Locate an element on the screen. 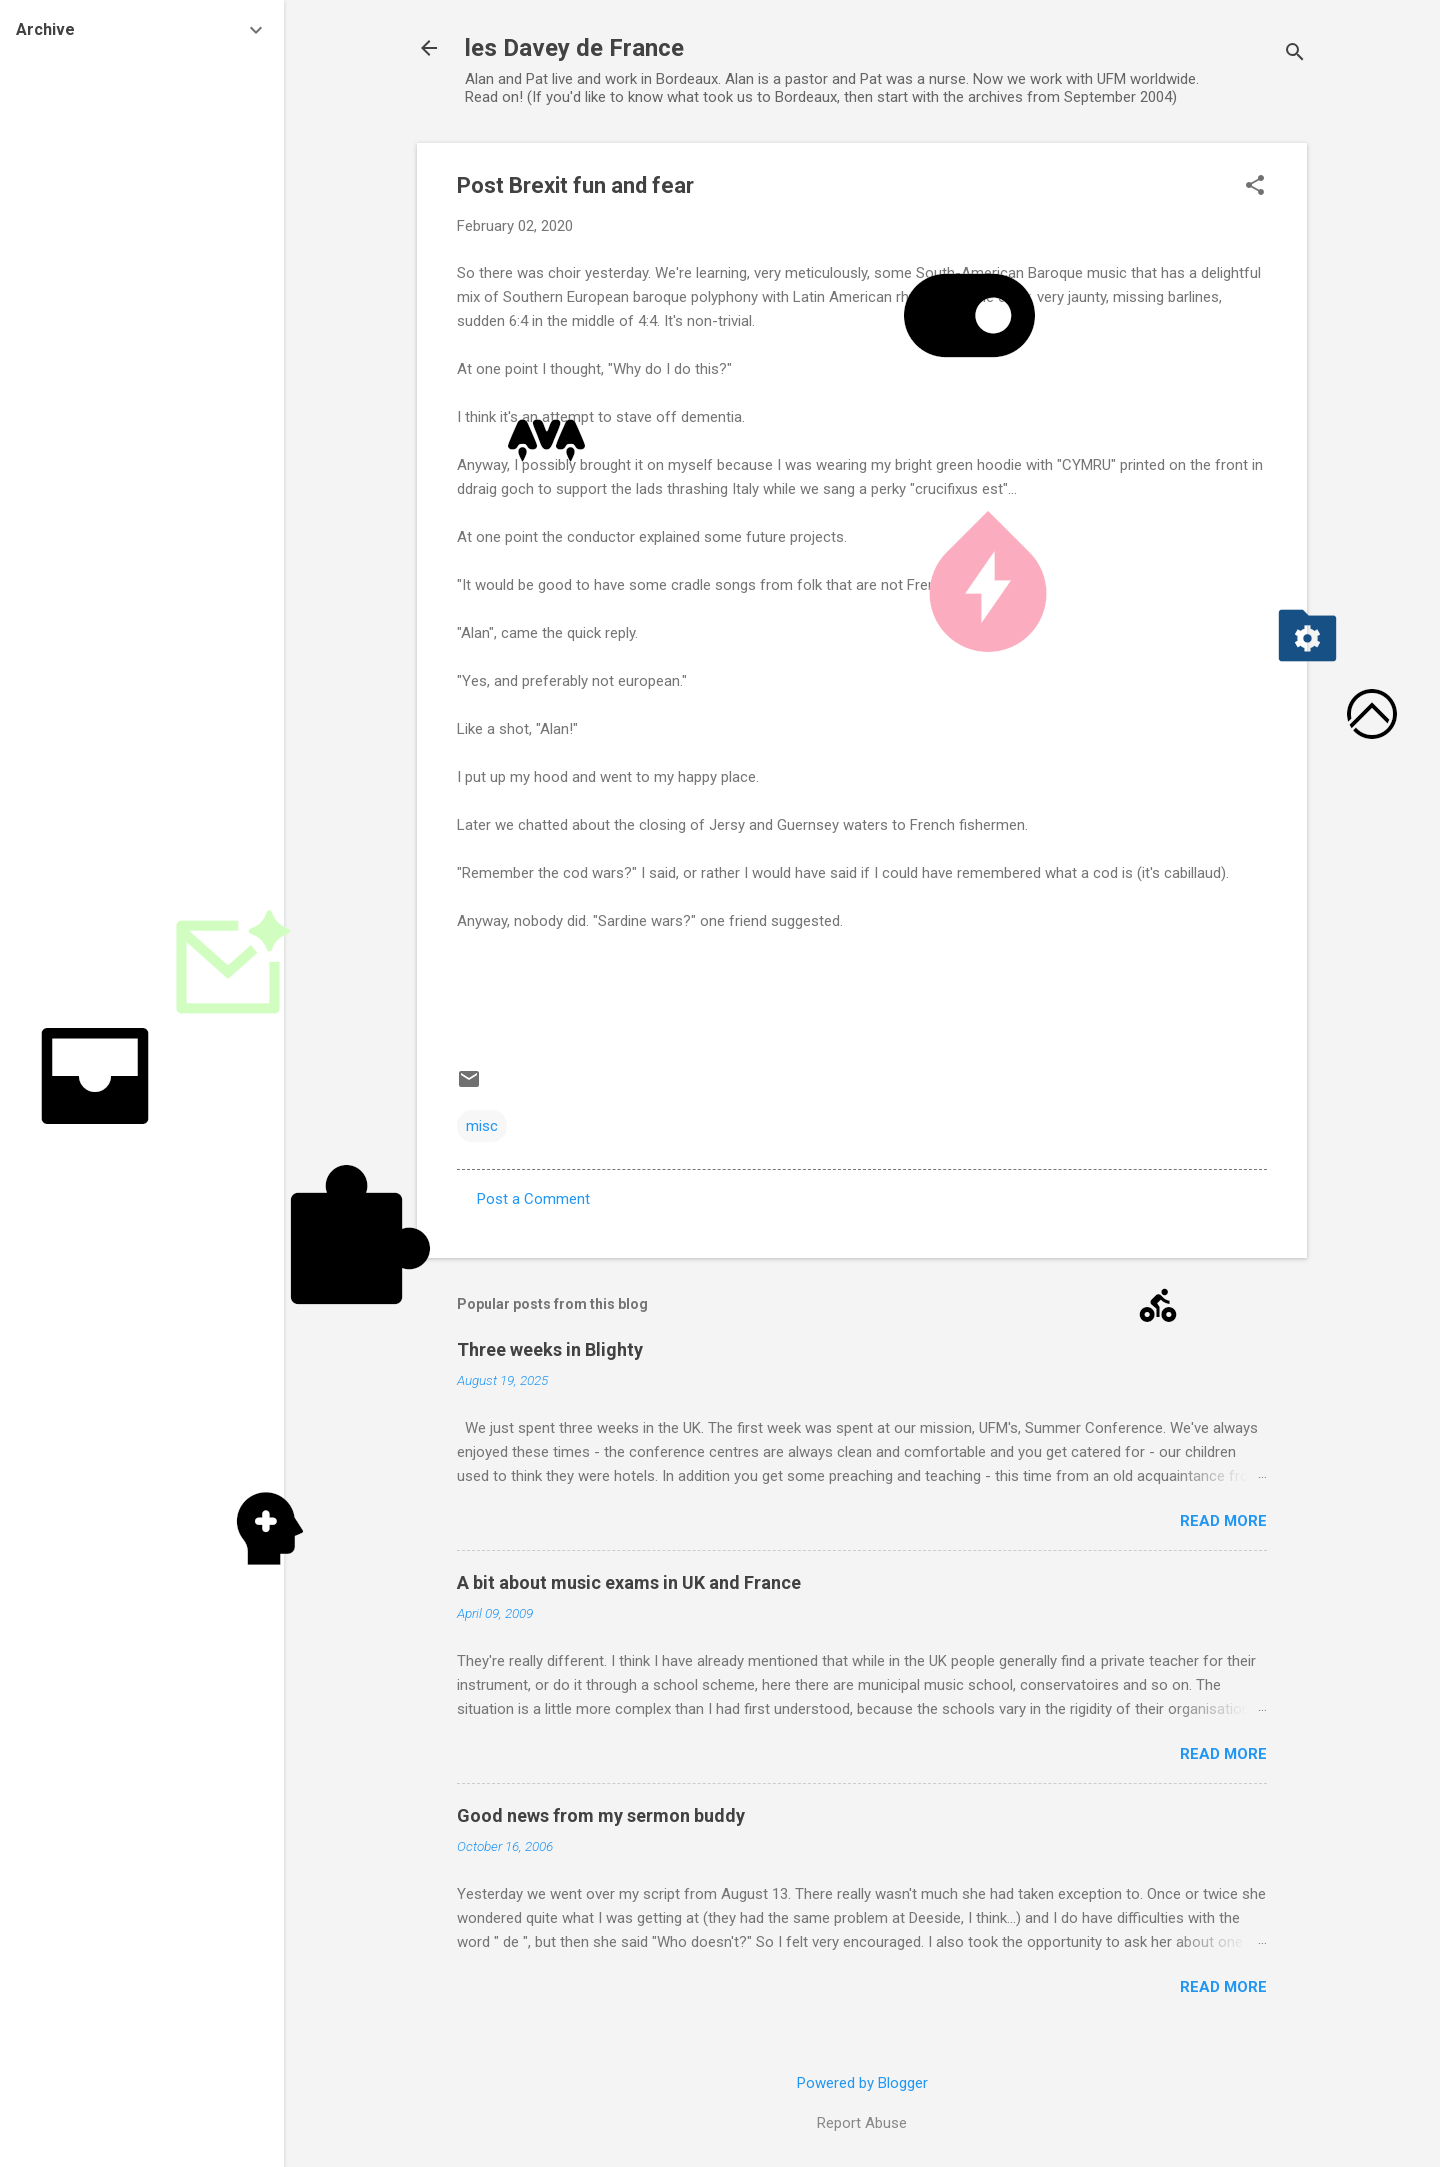 Image resolution: width=1440 pixels, height=2167 pixels. access folder settings or preferences is located at coordinates (1307, 635).